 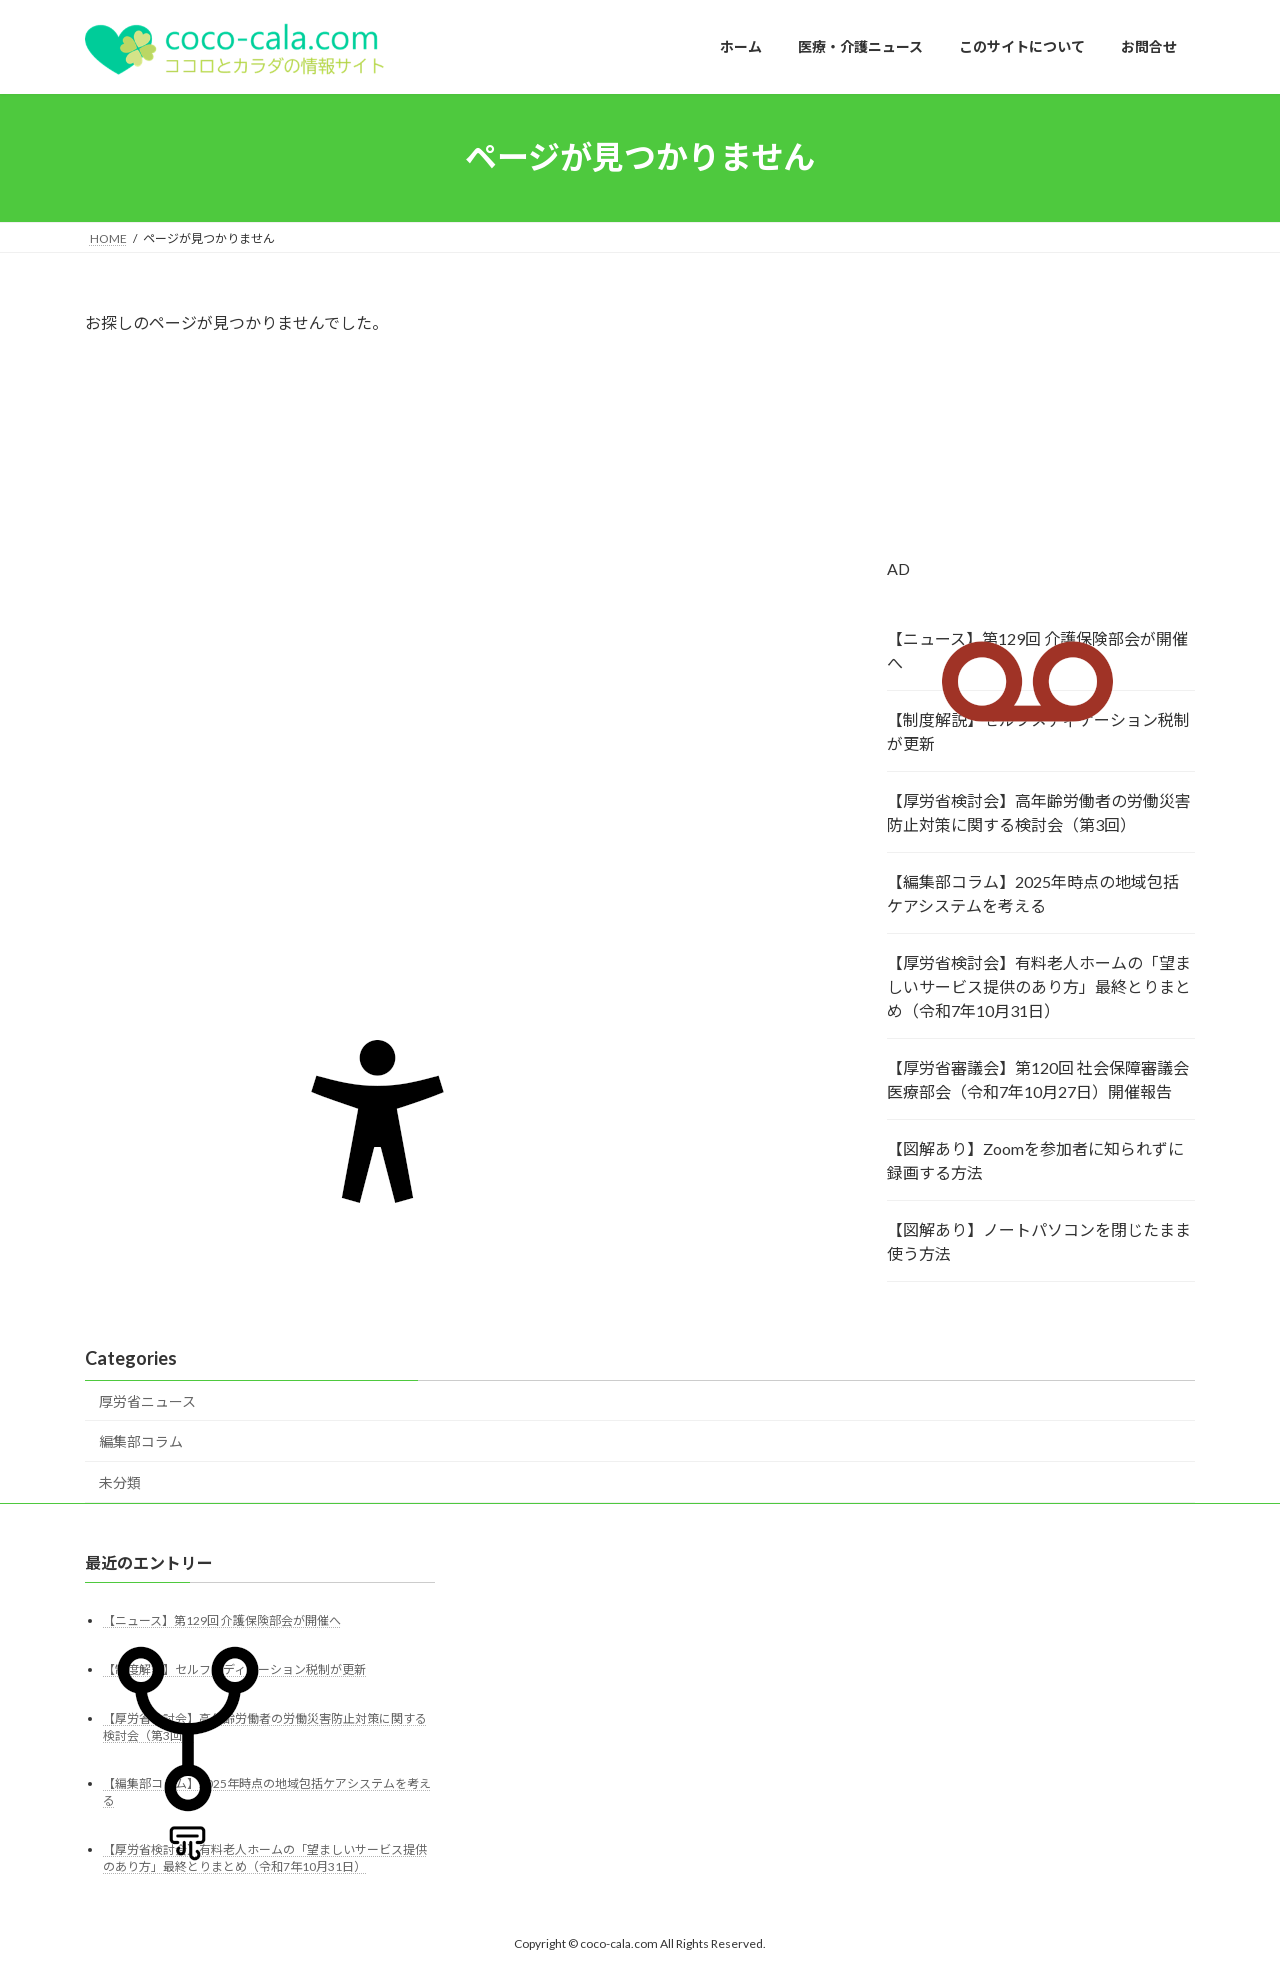 What do you see at coordinates (377, 1121) in the screenshot?
I see `access accessibility settings` at bounding box center [377, 1121].